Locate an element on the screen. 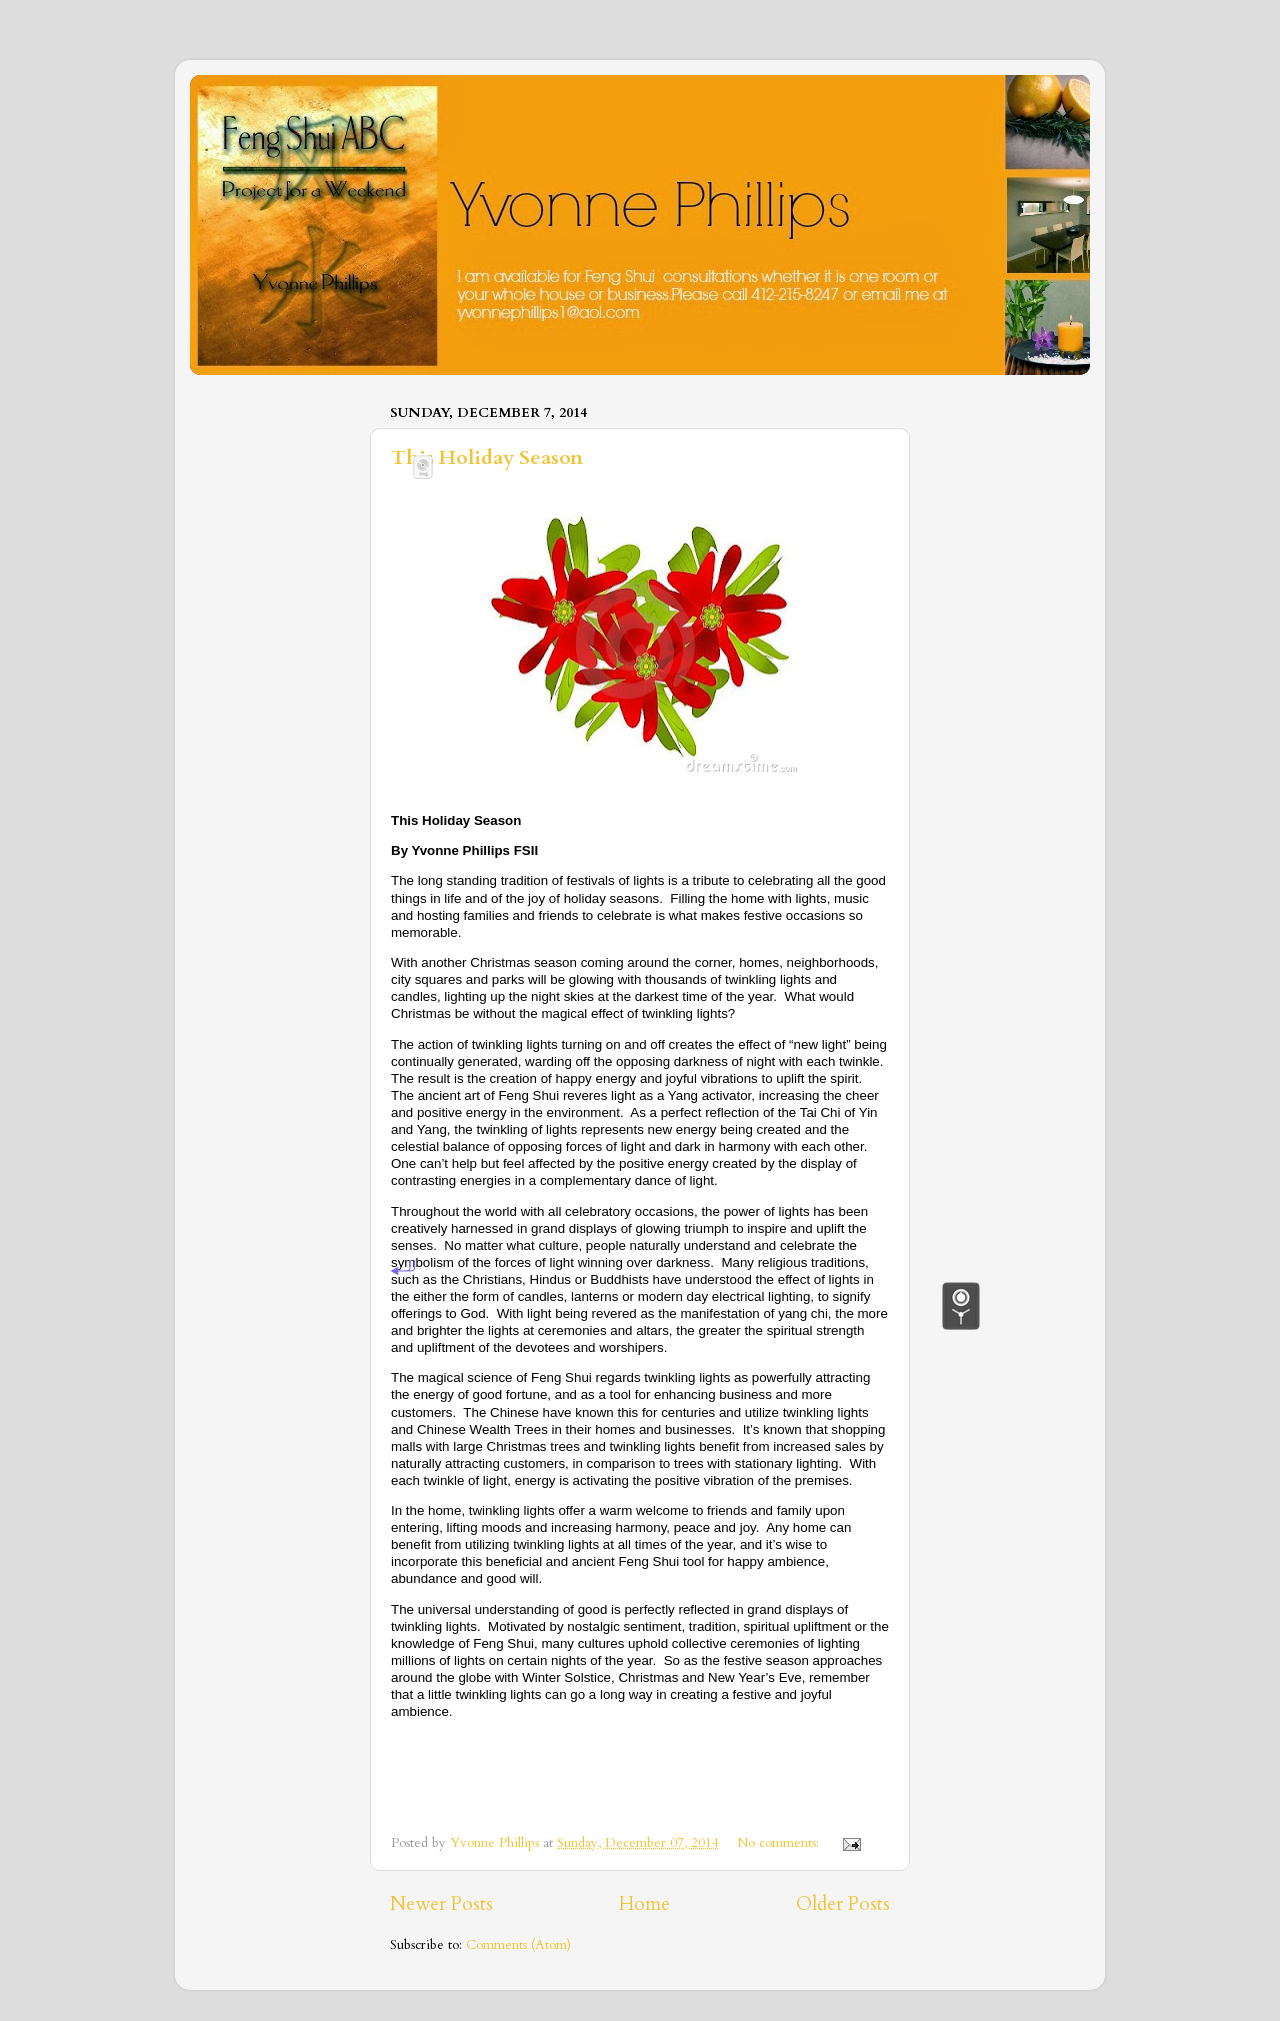 The image size is (1280, 2021). reply all to an email message is located at coordinates (402, 1267).